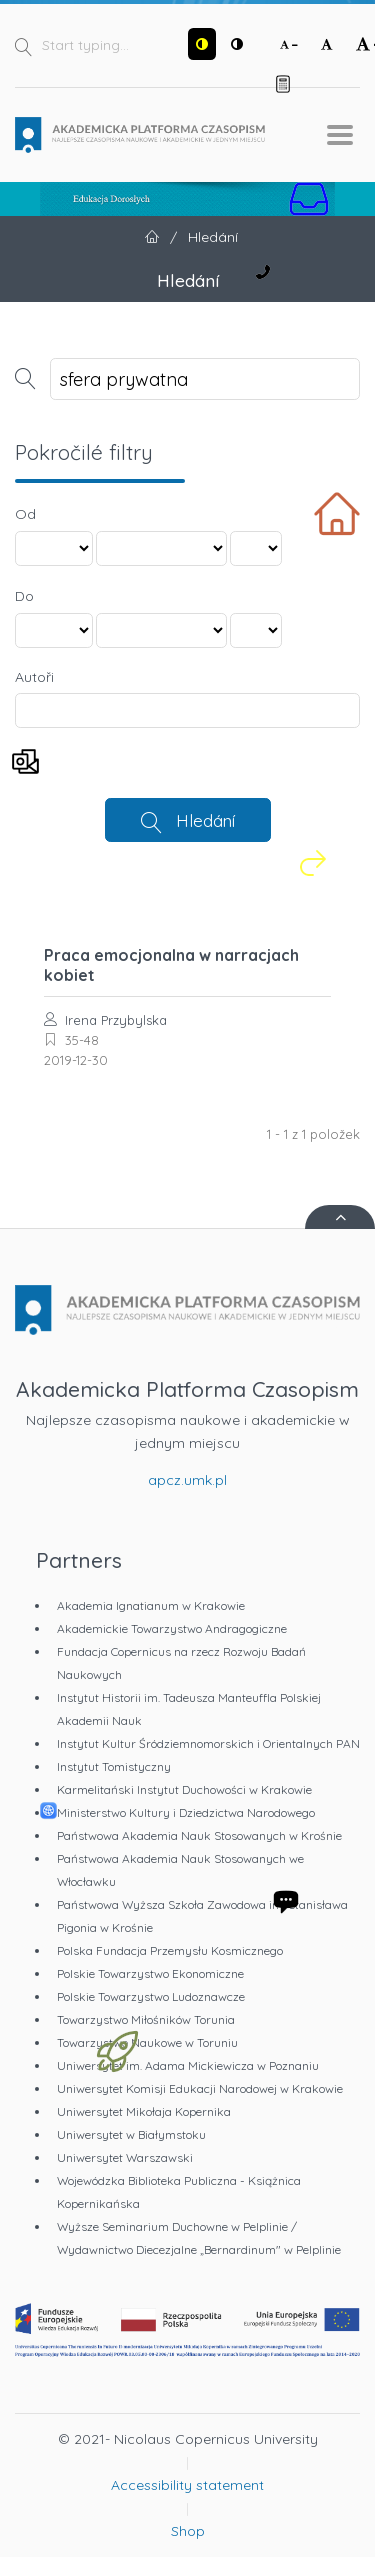  What do you see at coordinates (337, 514) in the screenshot?
I see `navigate to home screen` at bounding box center [337, 514].